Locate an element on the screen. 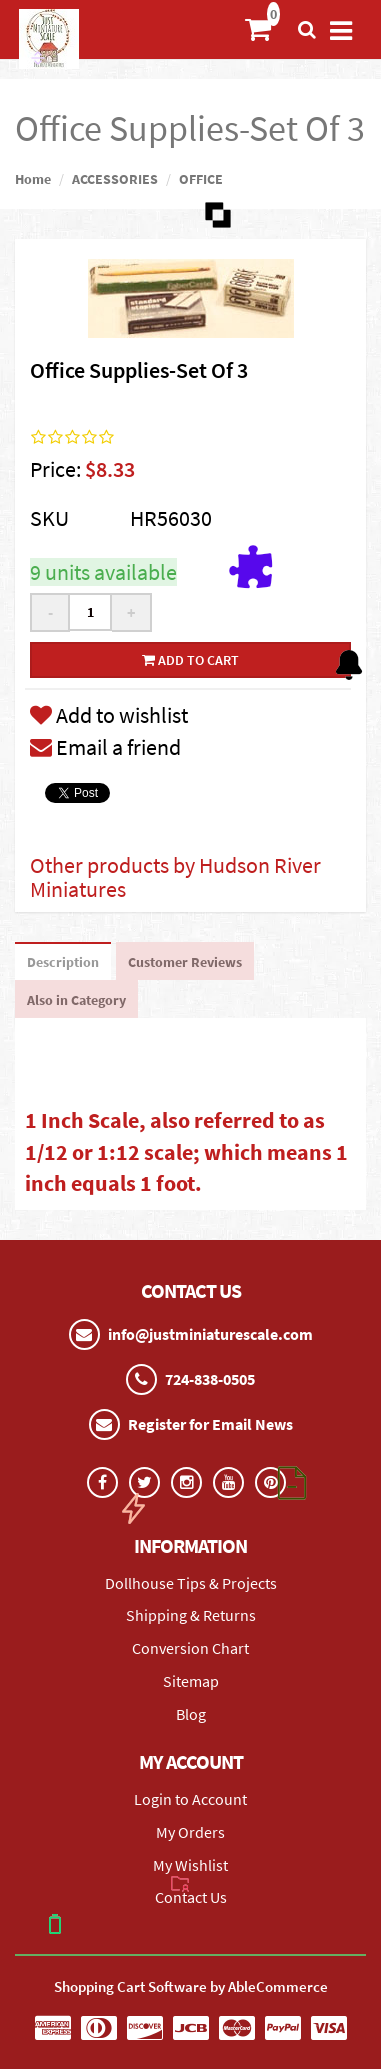 The width and height of the screenshot is (381, 2069). access plugins or extensions is located at coordinates (251, 567).